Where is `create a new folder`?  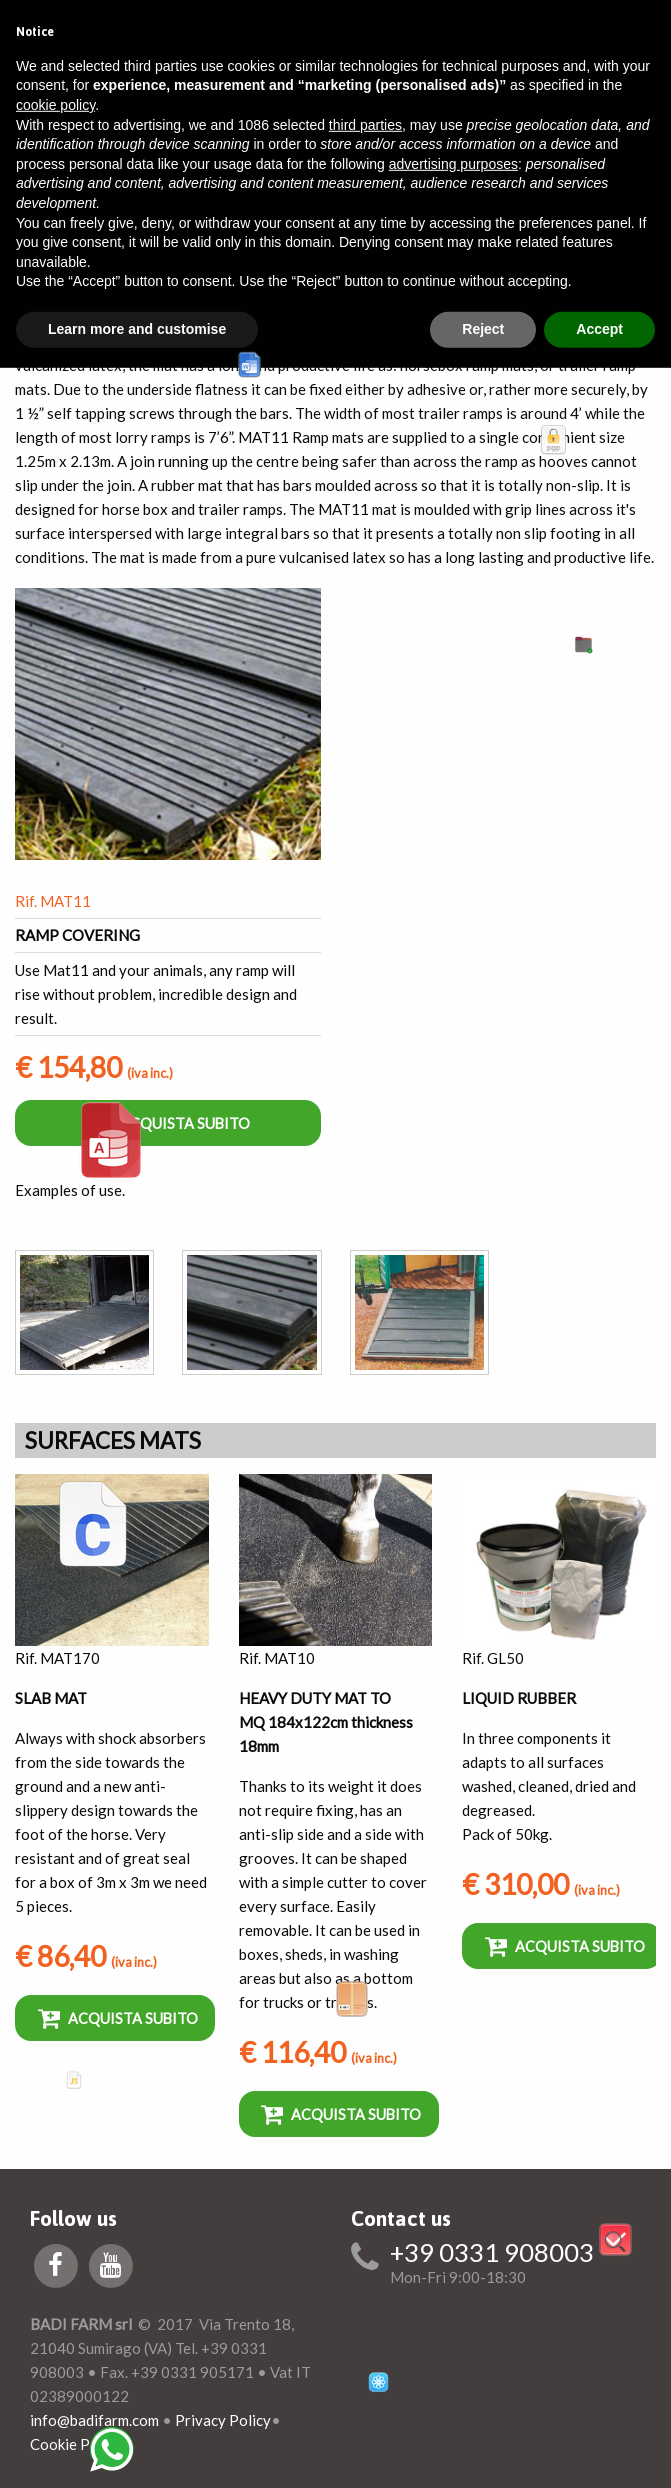 create a new folder is located at coordinates (583, 644).